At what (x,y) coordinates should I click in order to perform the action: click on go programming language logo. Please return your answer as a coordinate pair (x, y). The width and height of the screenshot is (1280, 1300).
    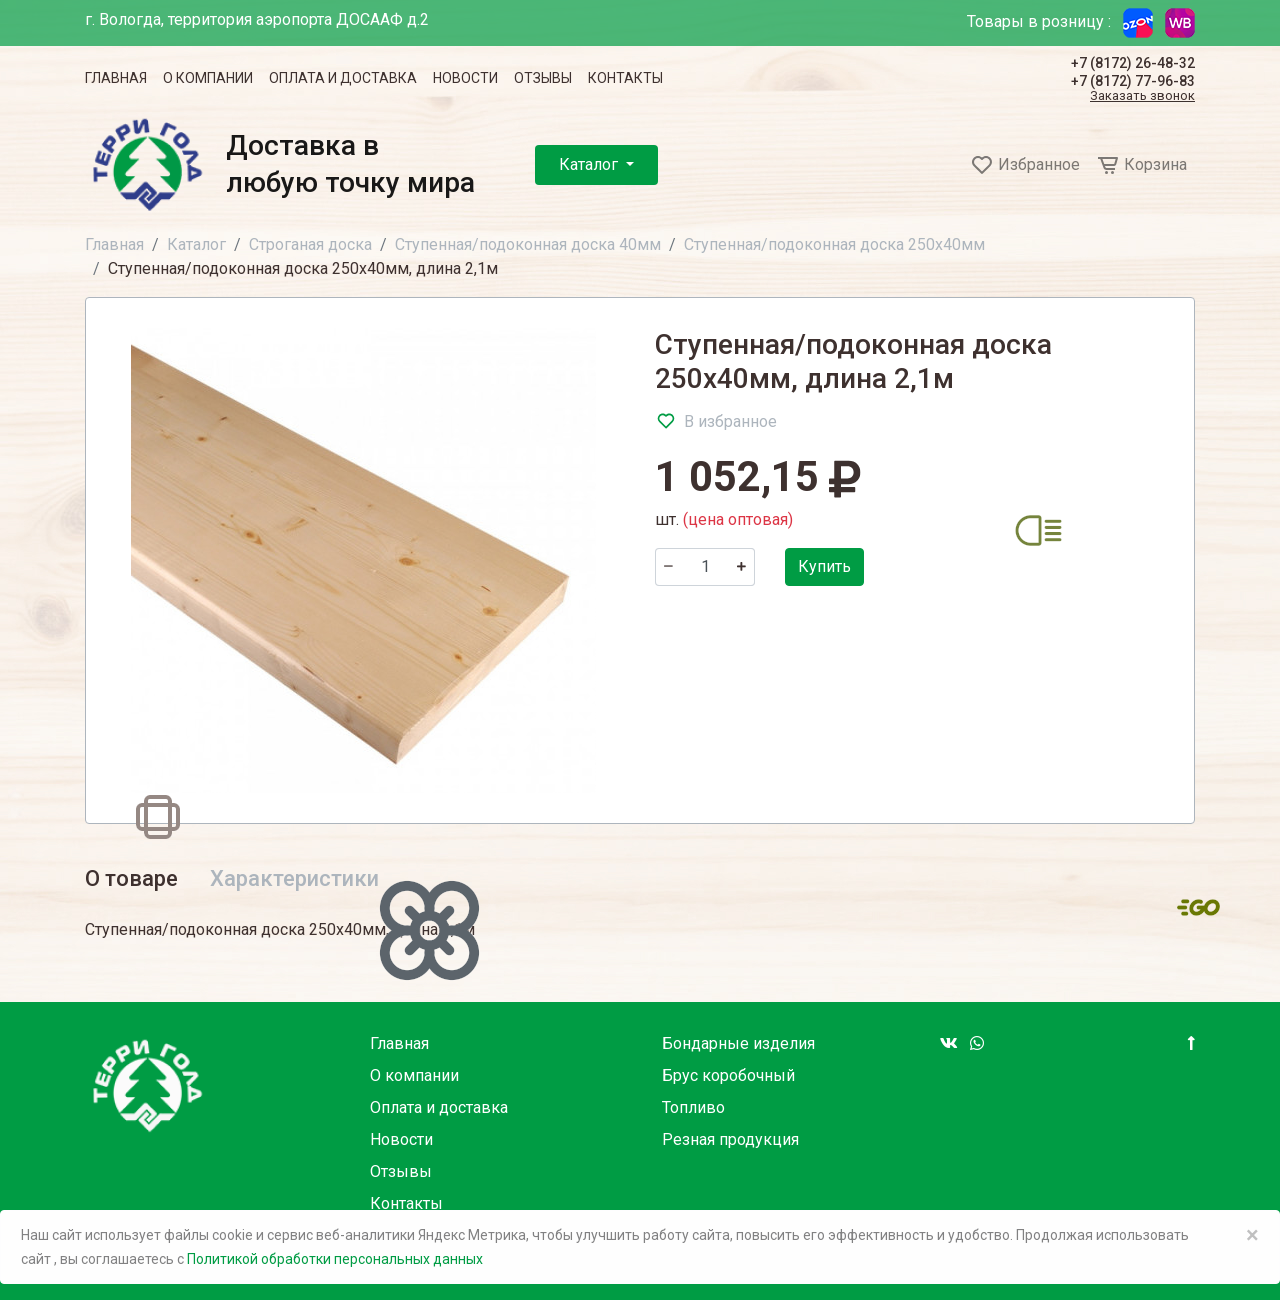
    Looking at the image, I should click on (1199, 907).